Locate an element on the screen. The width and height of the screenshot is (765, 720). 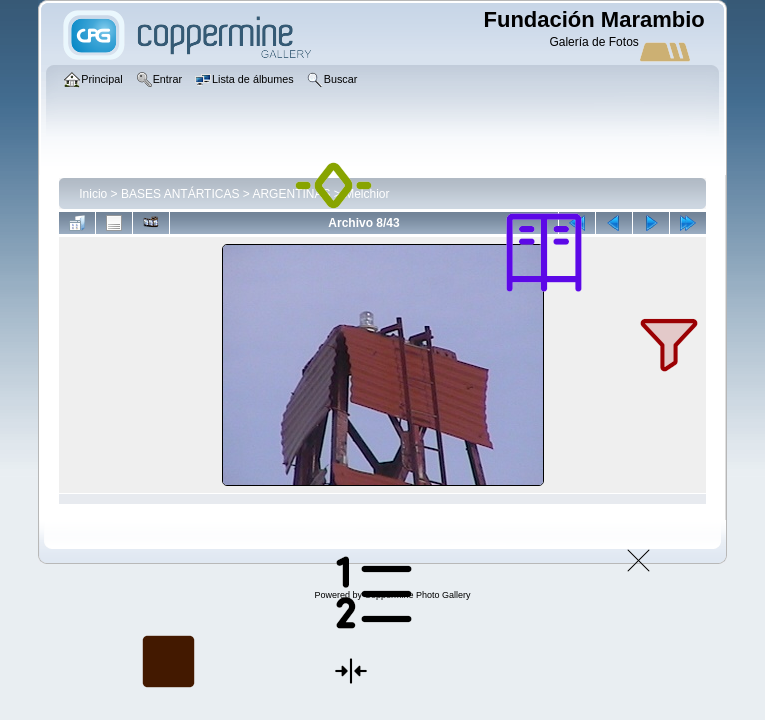
stop media playback is located at coordinates (168, 661).